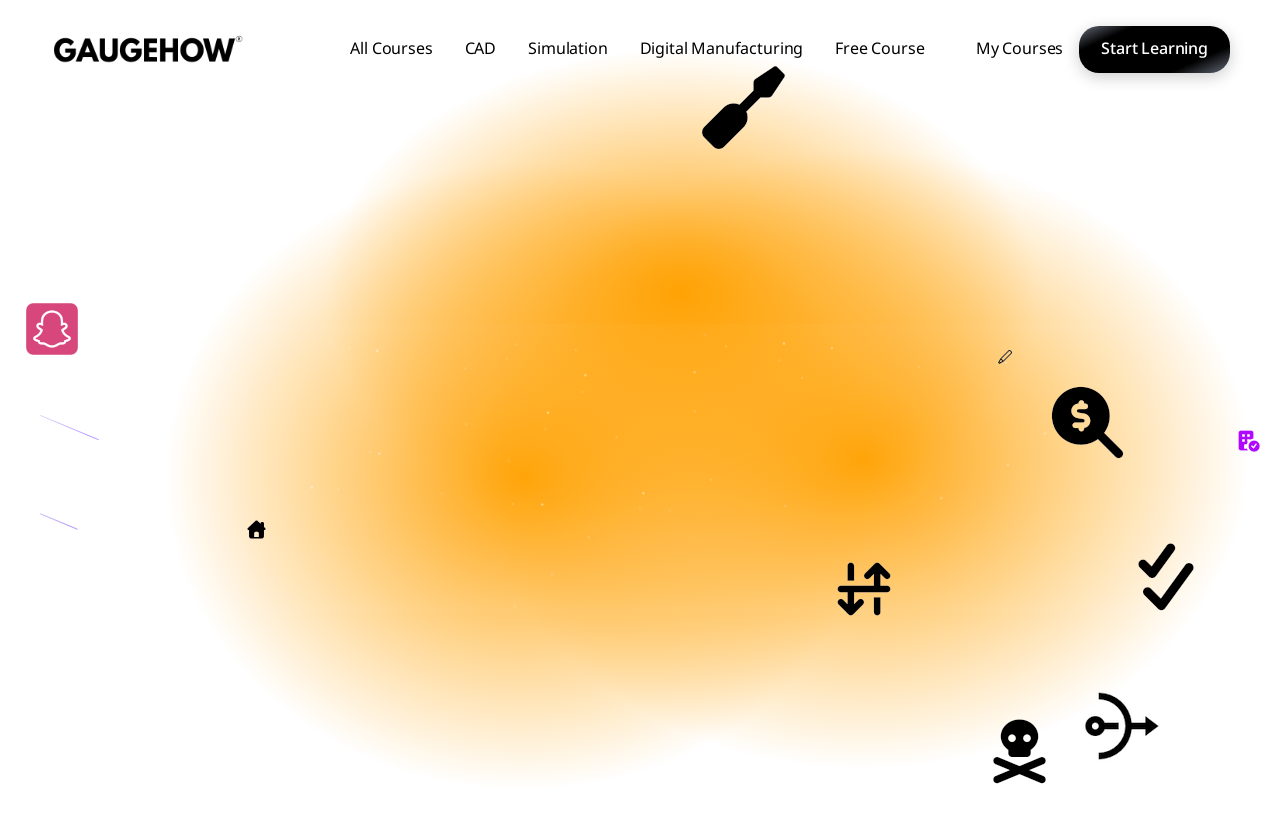  I want to click on access settings or configuration options, so click(743, 107).